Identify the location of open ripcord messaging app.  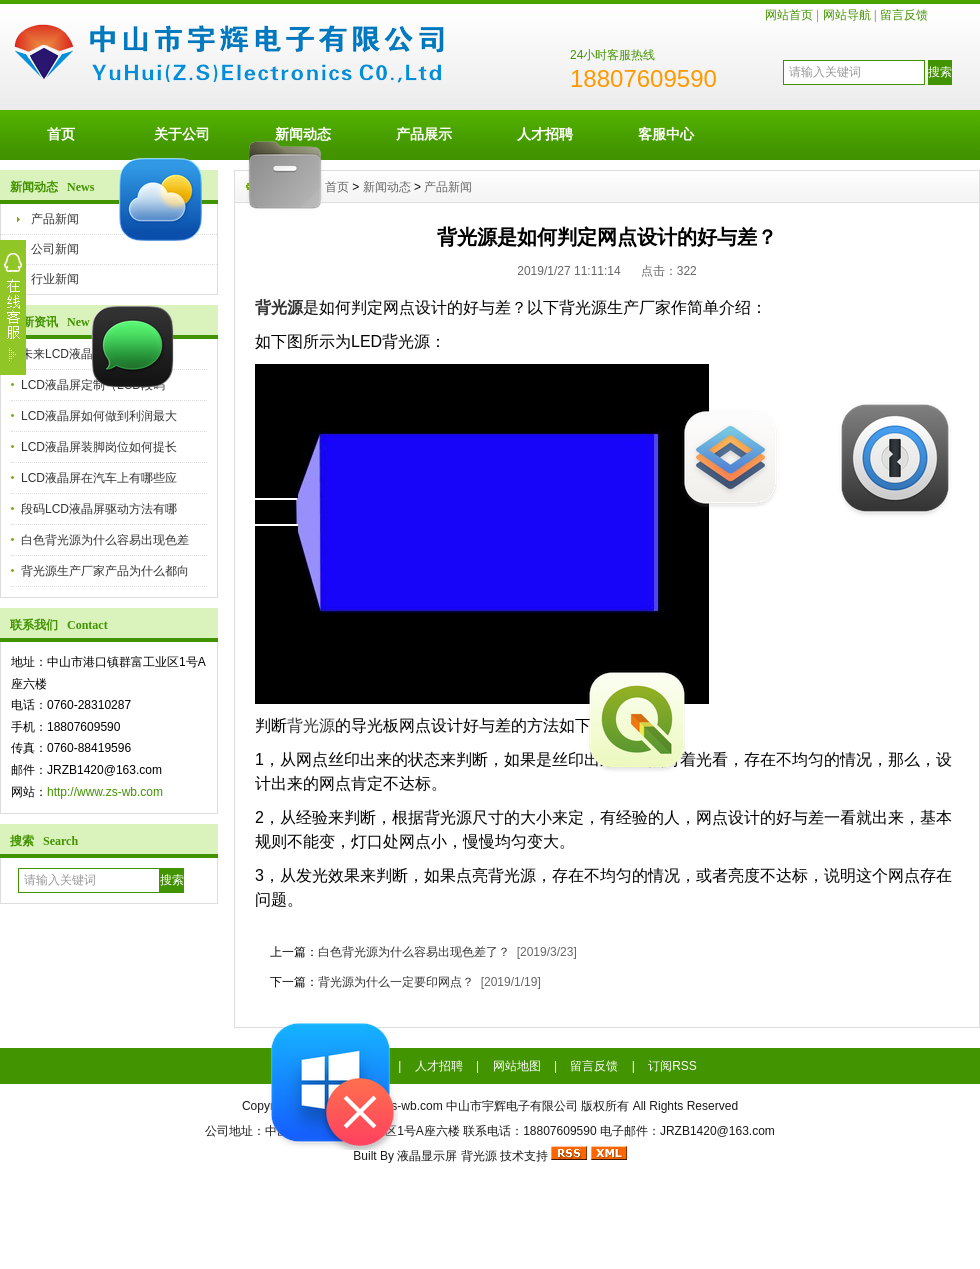
(730, 457).